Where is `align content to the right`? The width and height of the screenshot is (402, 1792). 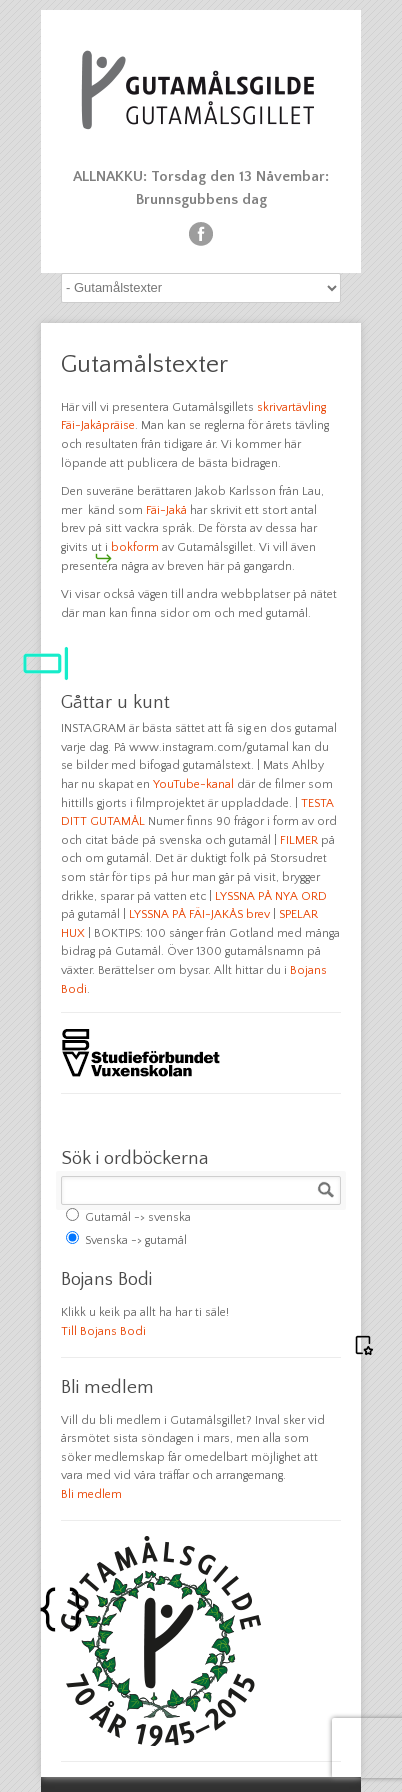 align content to the right is located at coordinates (46, 663).